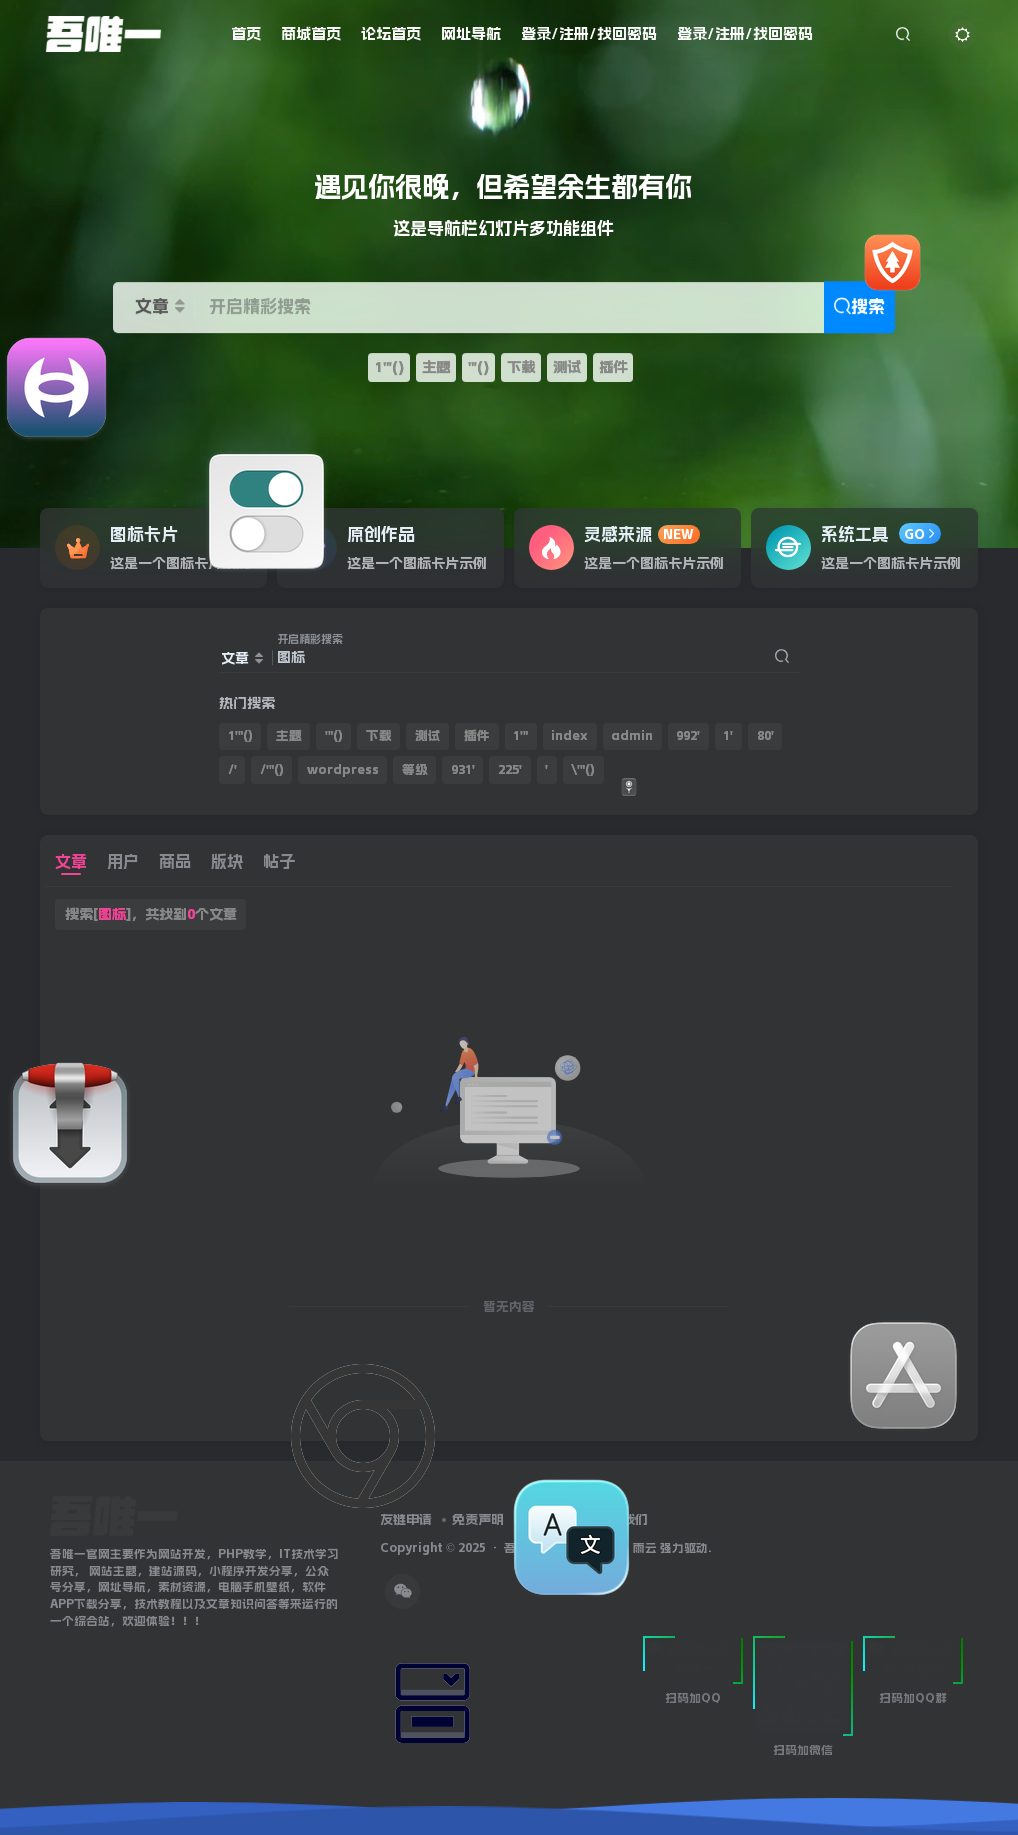  Describe the element at coordinates (432, 1700) in the screenshot. I see `gtk widget factory demo application` at that location.